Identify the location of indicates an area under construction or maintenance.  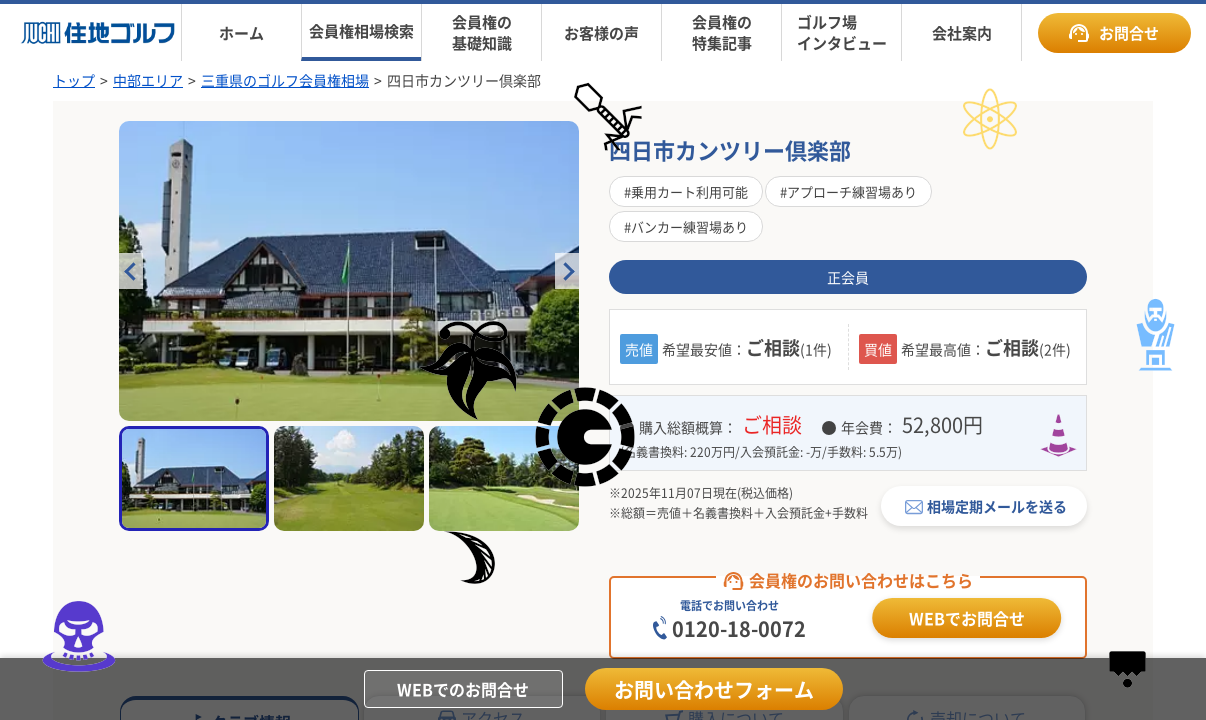
(1058, 435).